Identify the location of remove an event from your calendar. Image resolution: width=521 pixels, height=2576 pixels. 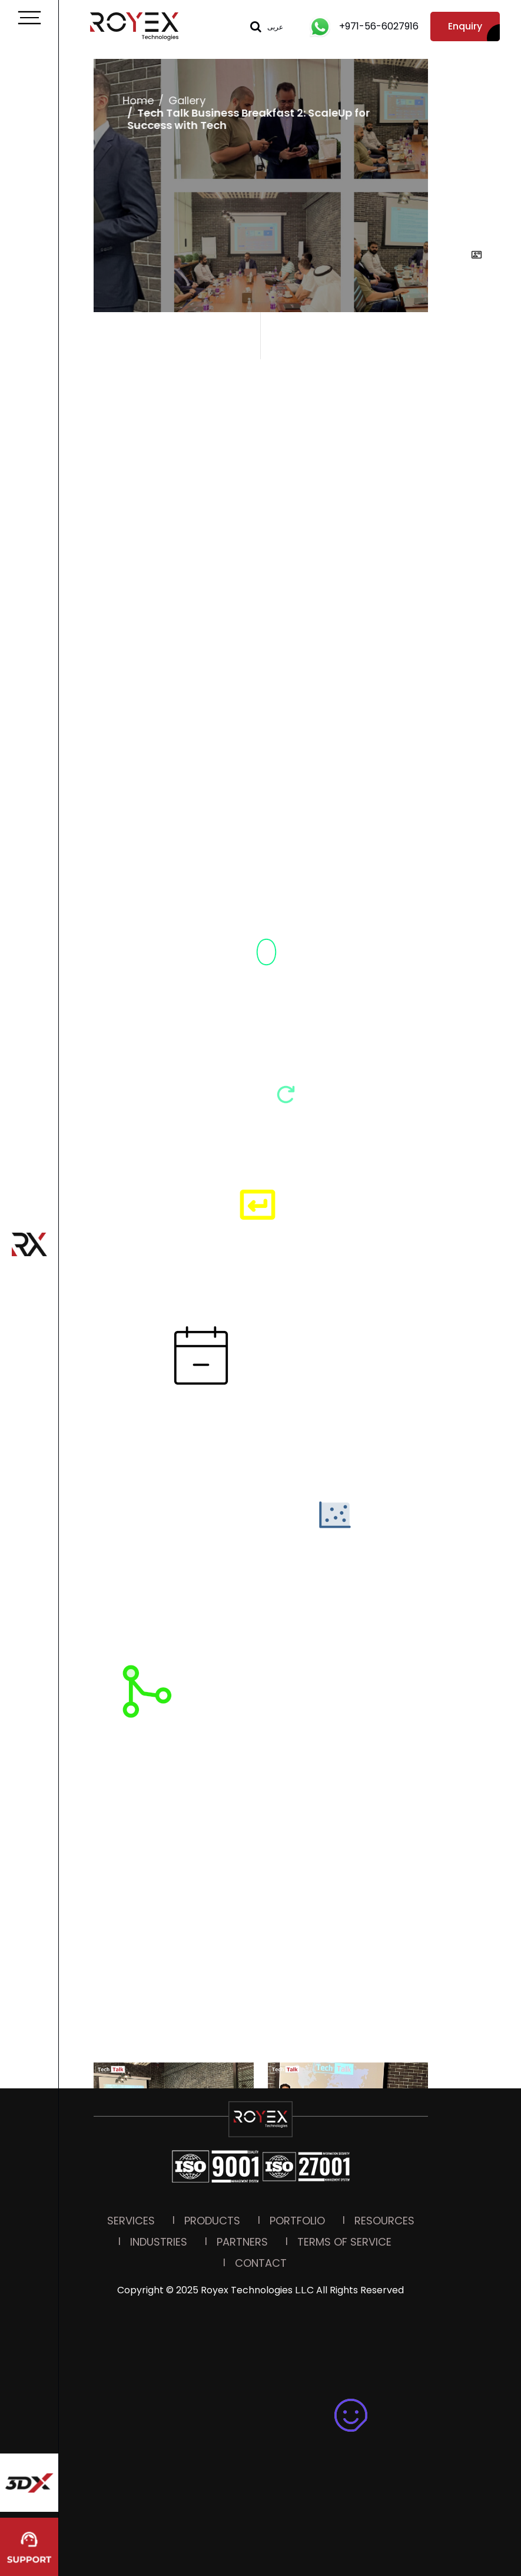
(201, 1357).